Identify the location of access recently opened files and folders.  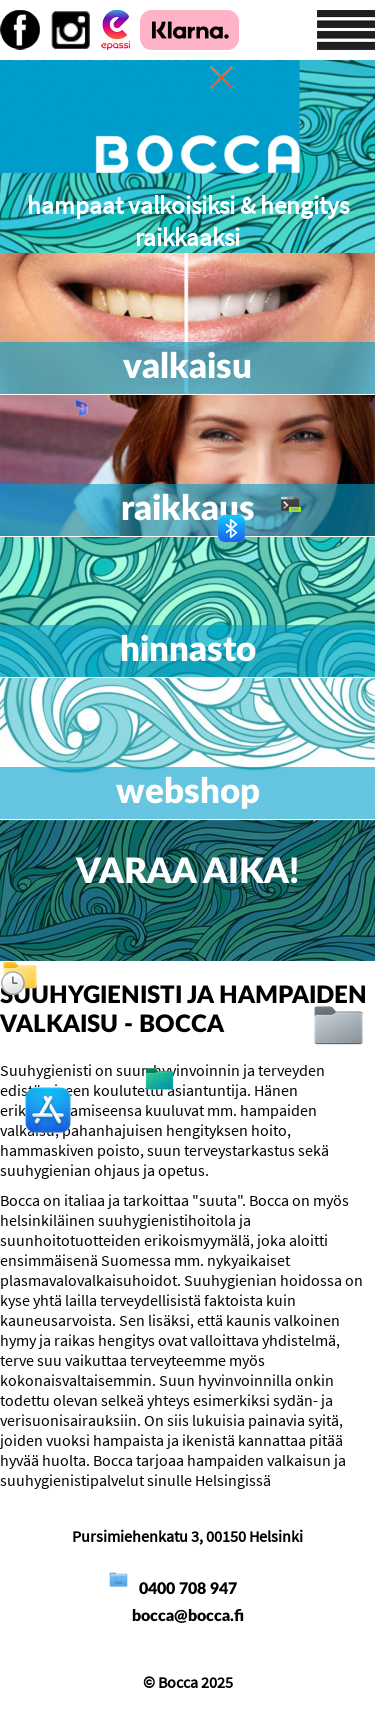
(20, 976).